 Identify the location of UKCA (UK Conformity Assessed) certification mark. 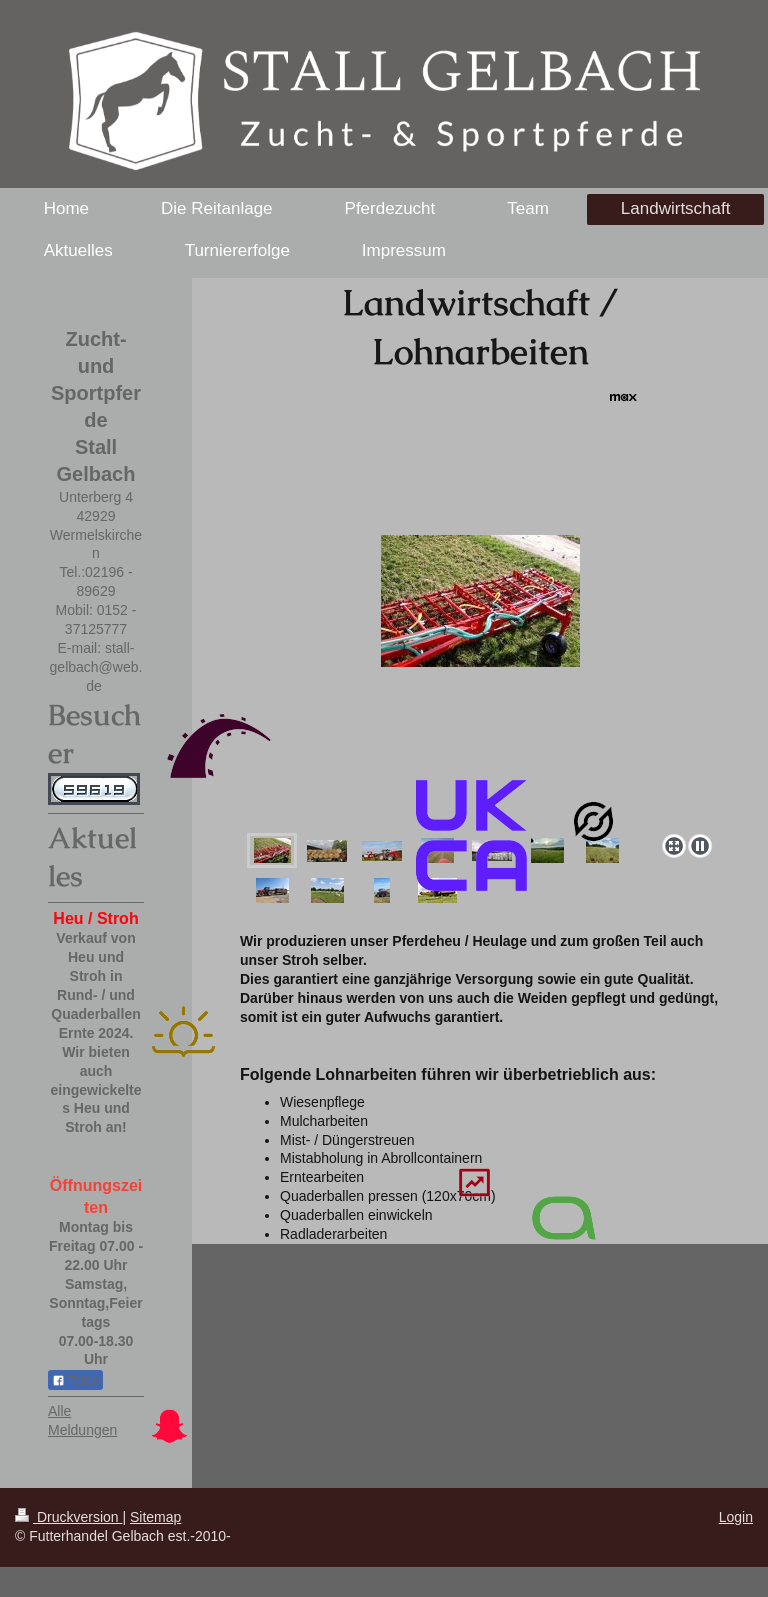
(471, 835).